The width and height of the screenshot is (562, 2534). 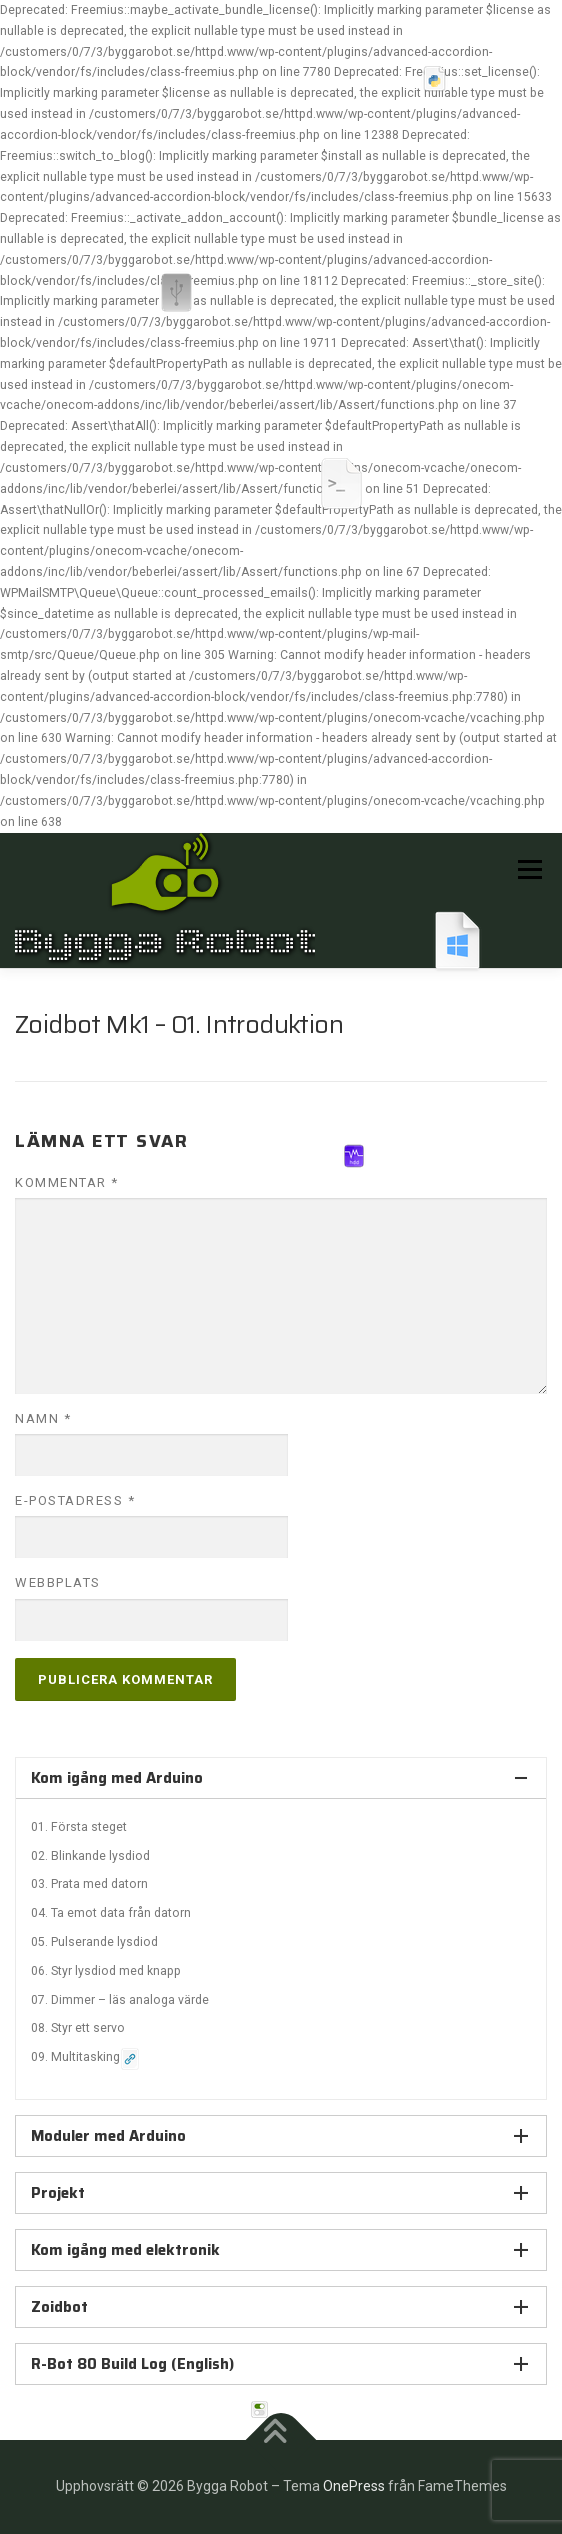 I want to click on a windows internet shortcut file, so click(x=130, y=2059).